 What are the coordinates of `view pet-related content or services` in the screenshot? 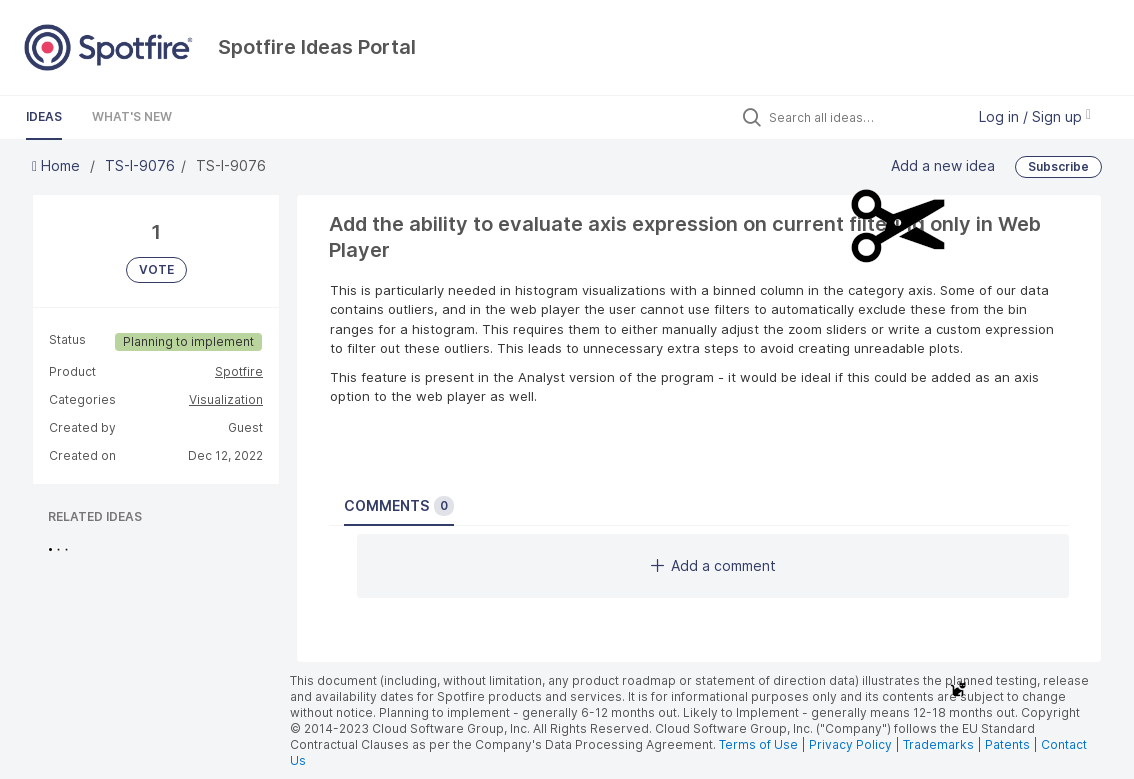 It's located at (958, 689).